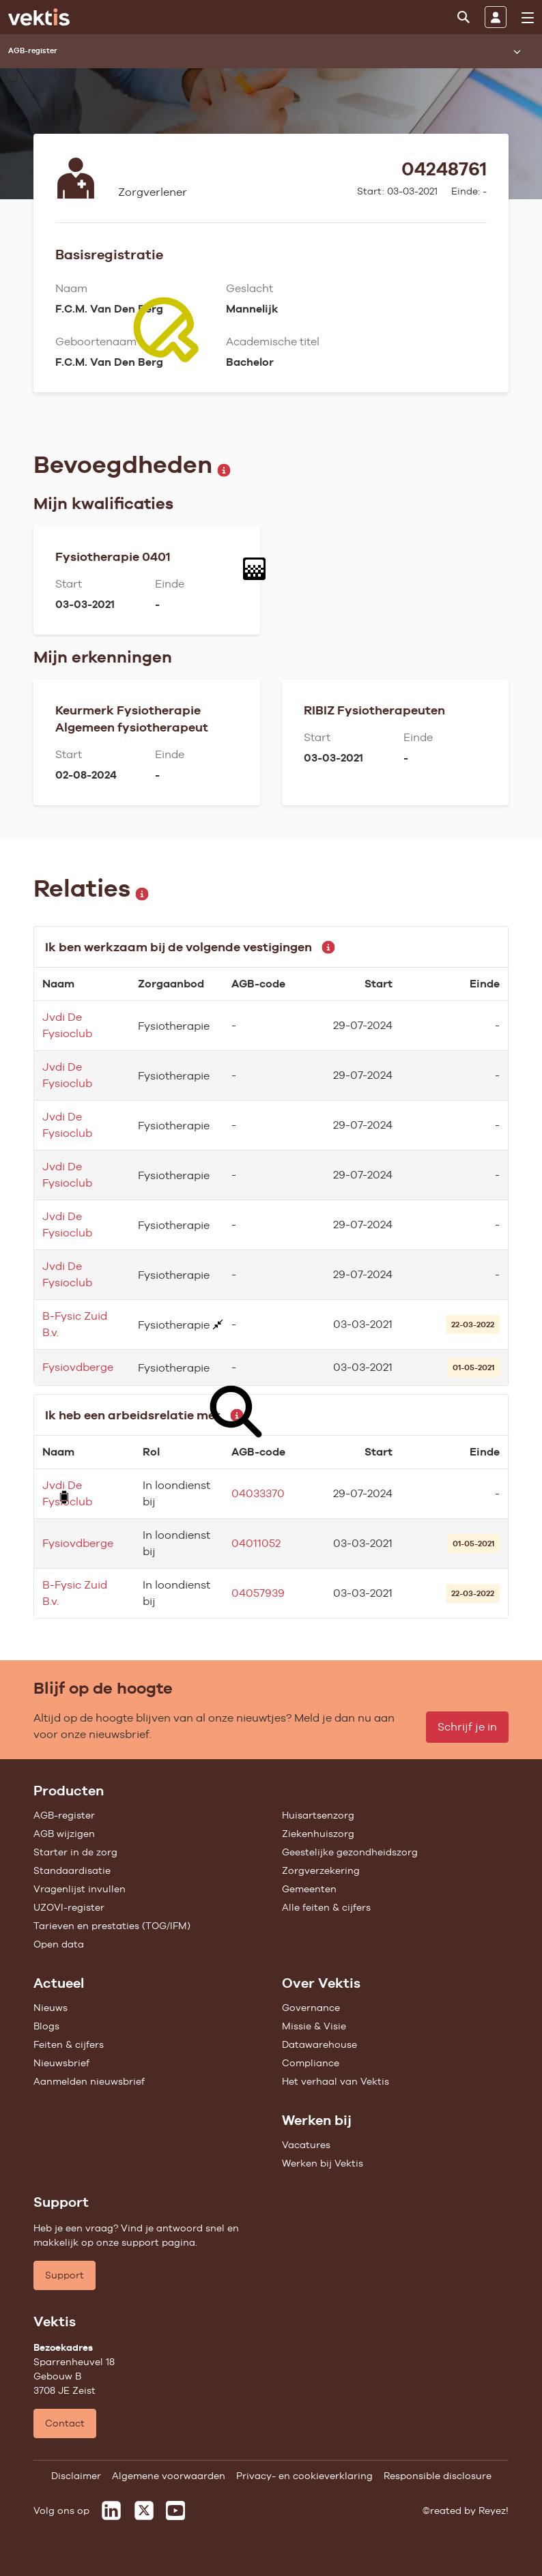  What do you see at coordinates (64, 1497) in the screenshot?
I see `access smartwatch settings or companion app` at bounding box center [64, 1497].